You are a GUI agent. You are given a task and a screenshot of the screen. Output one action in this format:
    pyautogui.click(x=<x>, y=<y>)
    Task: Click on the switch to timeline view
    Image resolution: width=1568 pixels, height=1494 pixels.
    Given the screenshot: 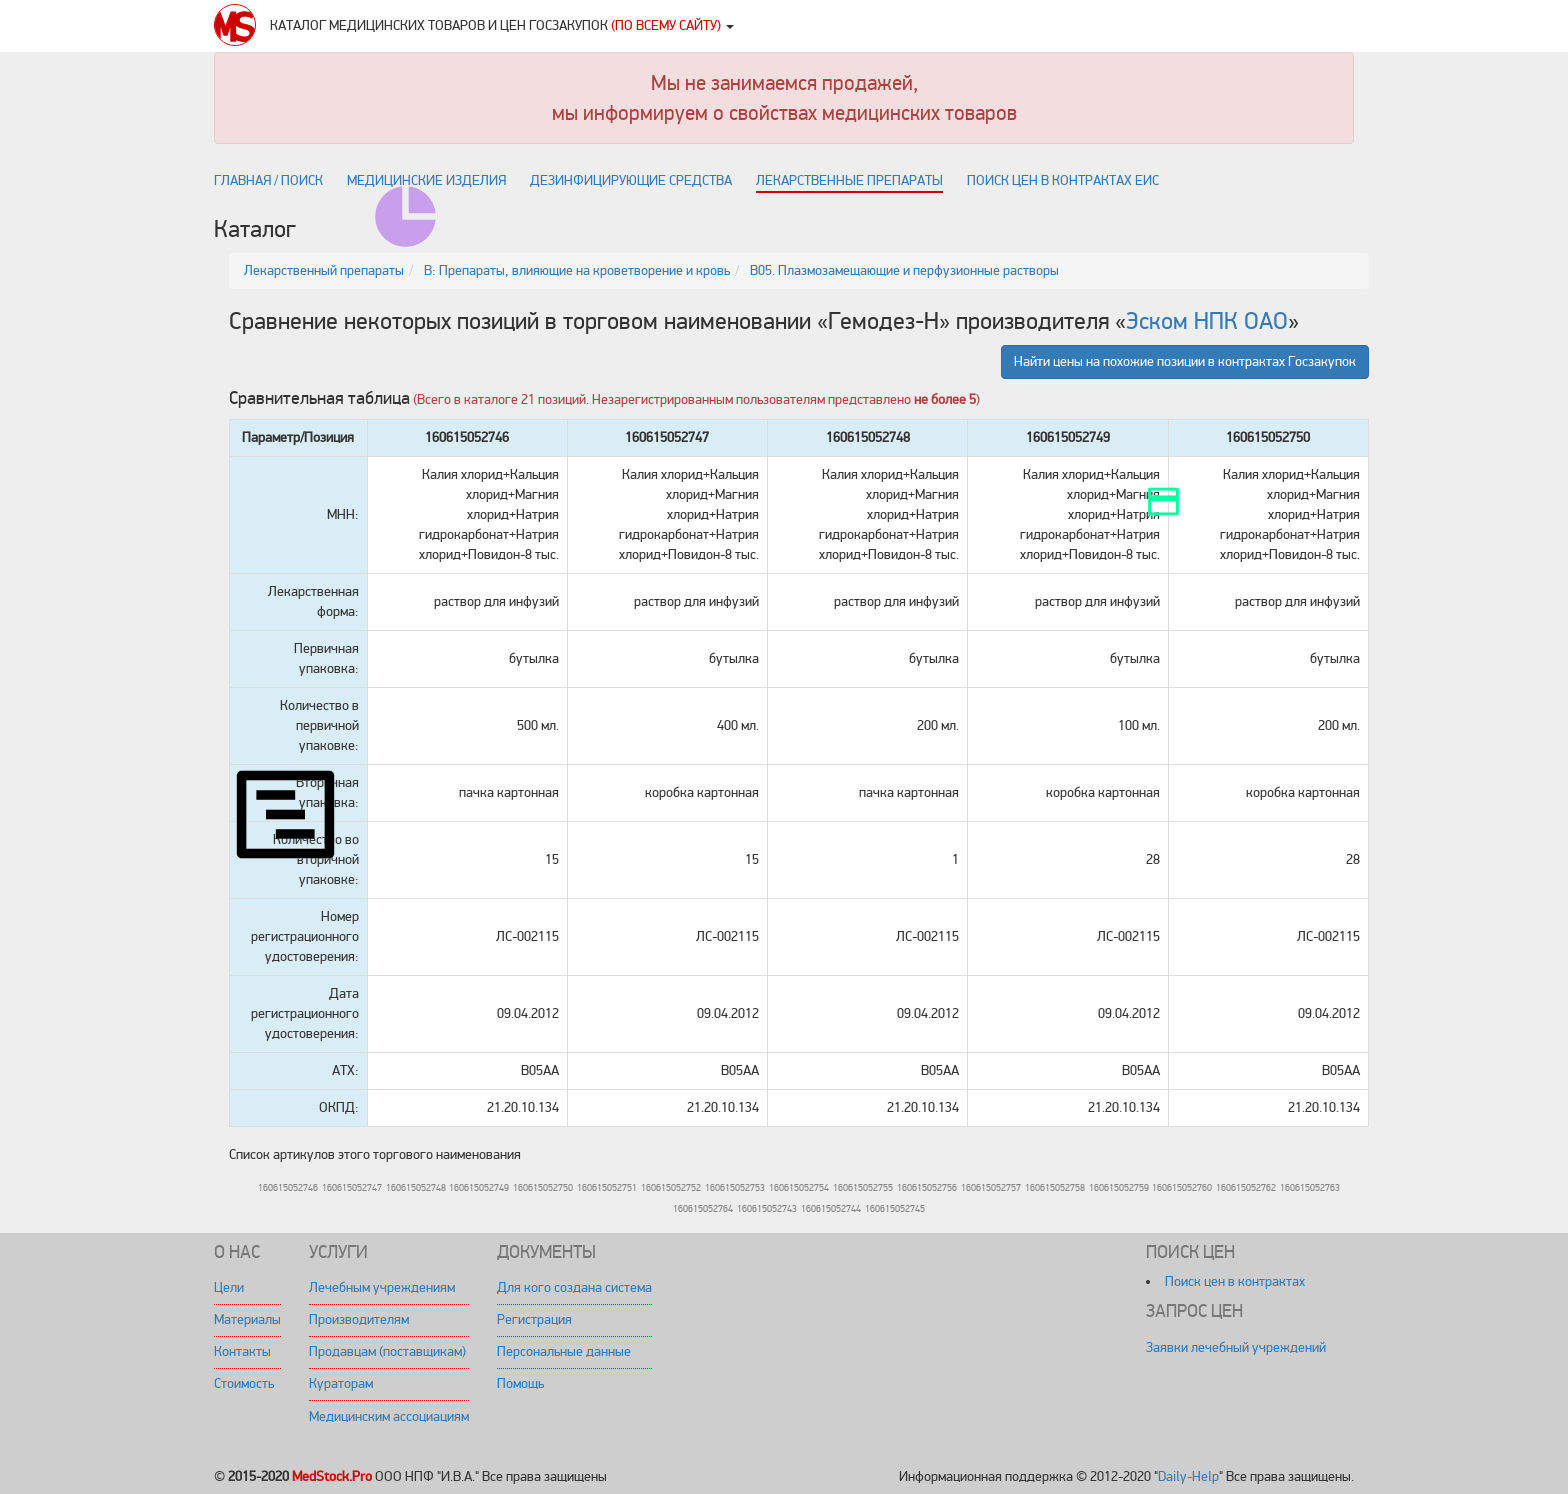 What is the action you would take?
    pyautogui.click(x=285, y=814)
    